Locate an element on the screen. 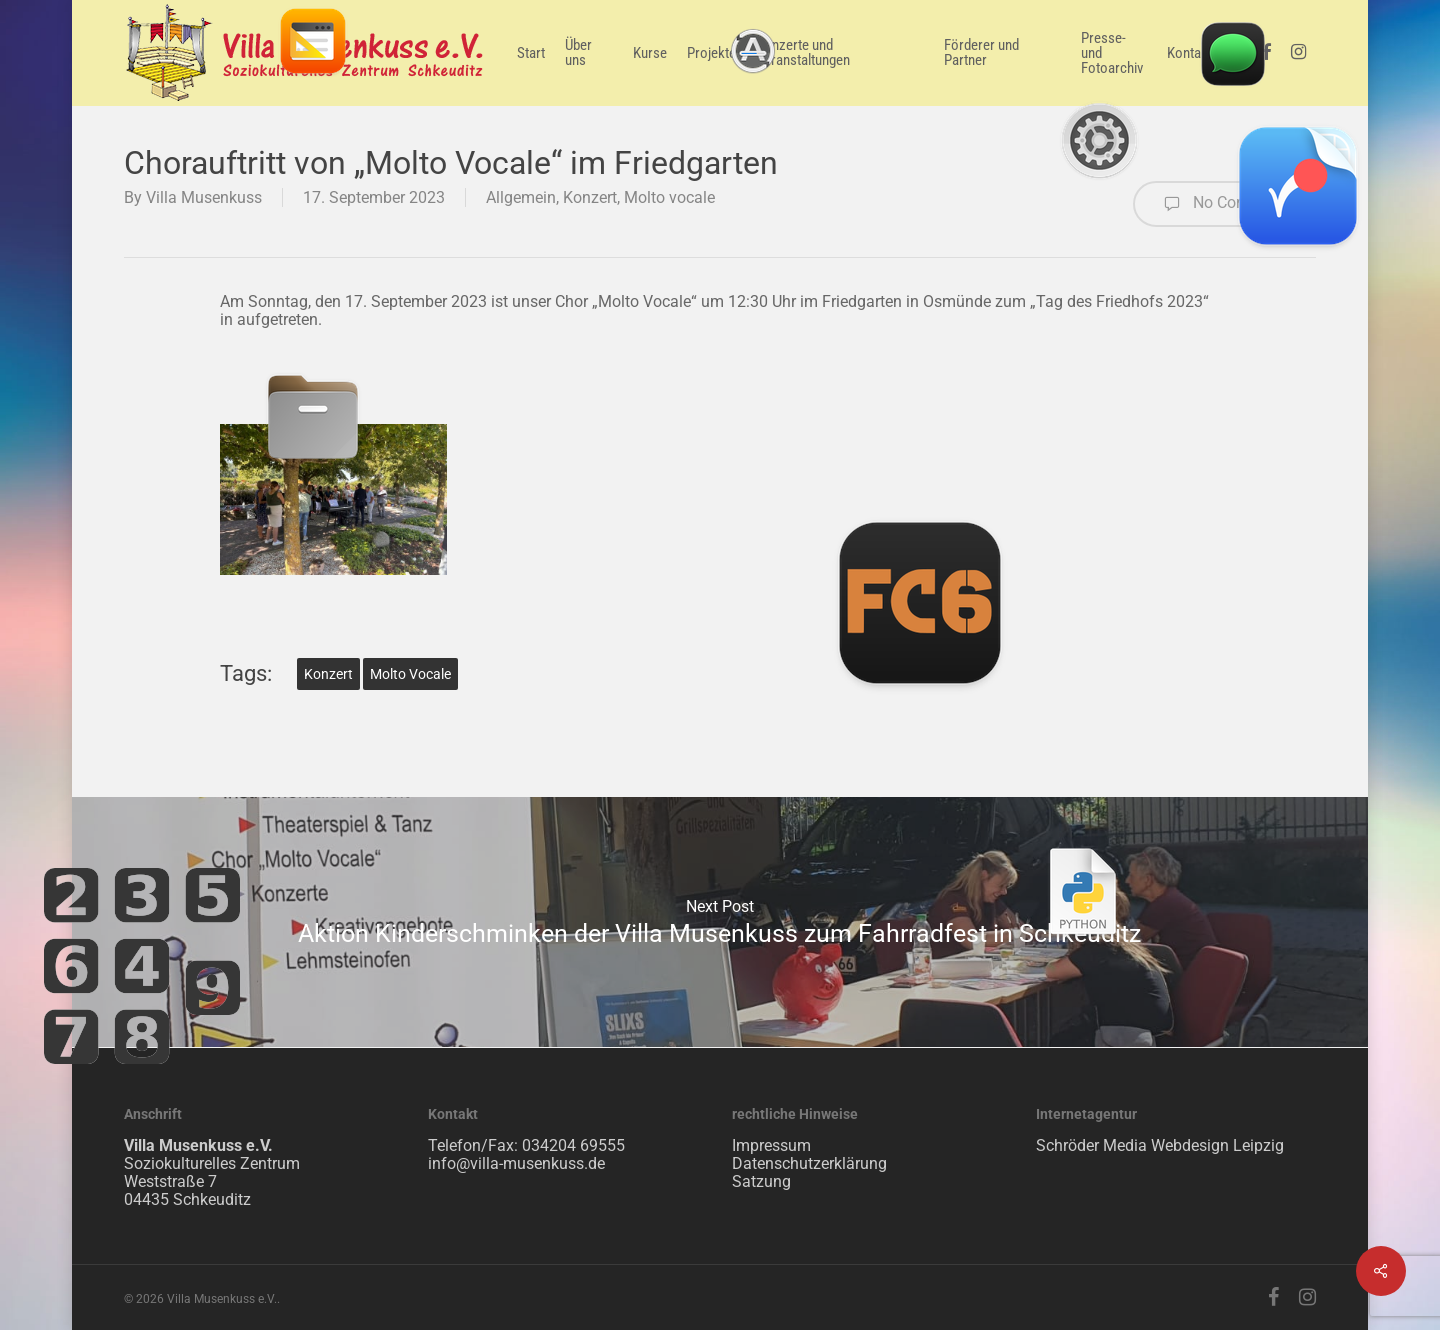  open the file manager application is located at coordinates (313, 417).